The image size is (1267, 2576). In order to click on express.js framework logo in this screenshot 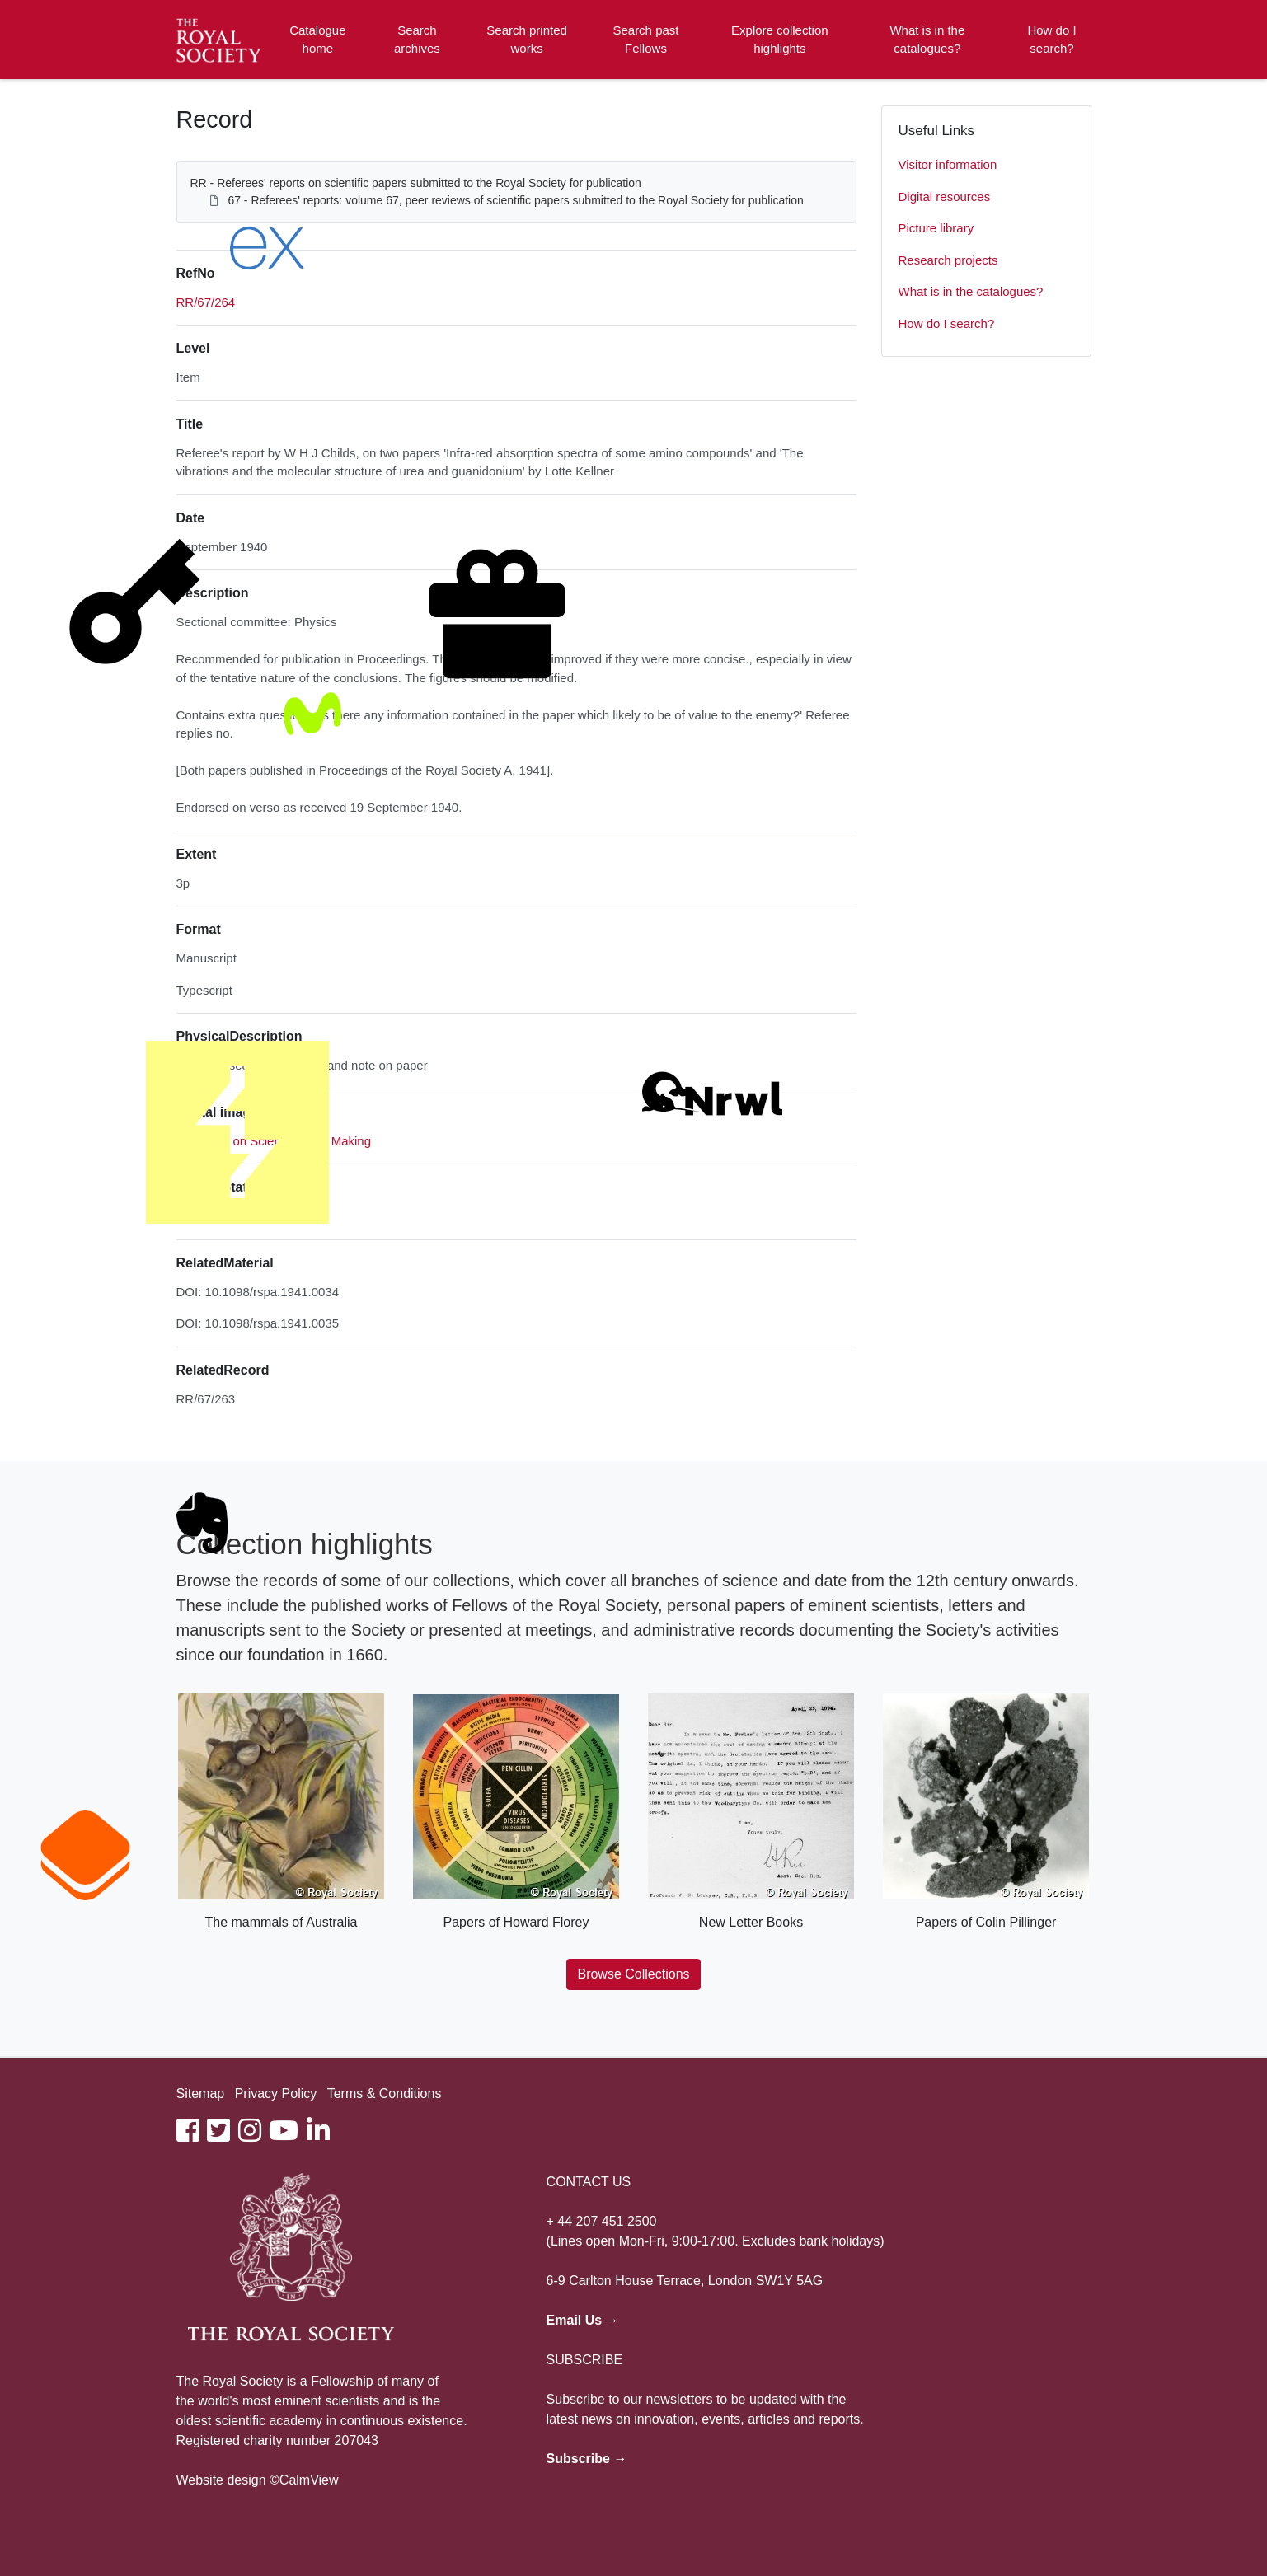, I will do `click(267, 248)`.